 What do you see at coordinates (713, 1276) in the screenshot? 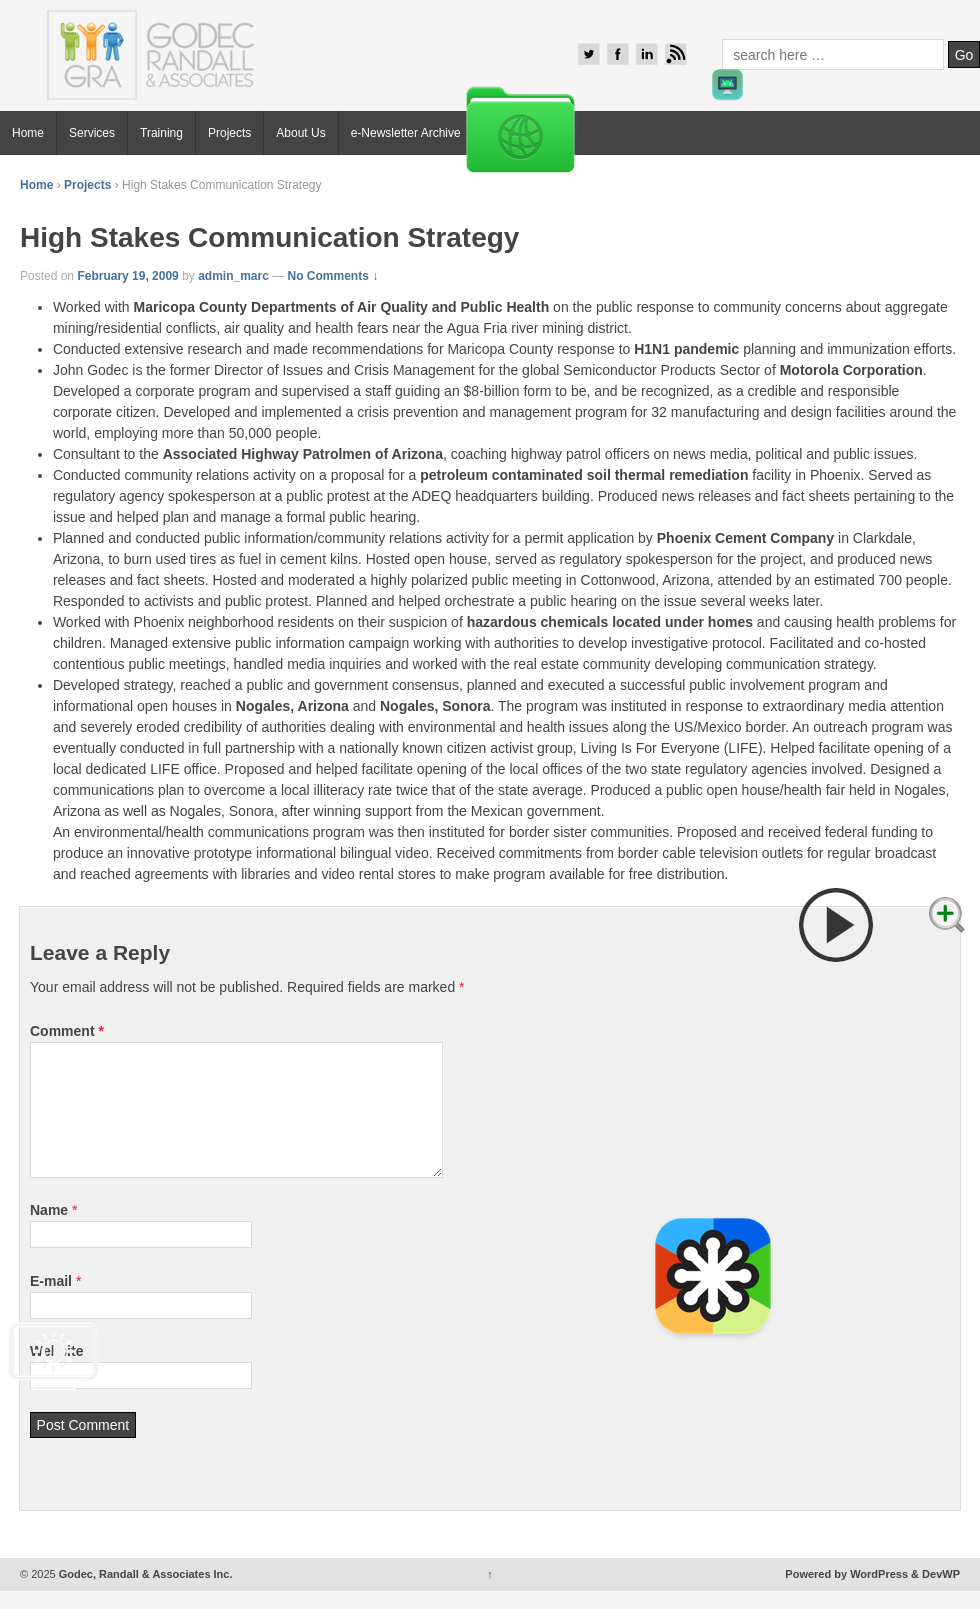
I see `open Boxy SVG vector graphics editor` at bounding box center [713, 1276].